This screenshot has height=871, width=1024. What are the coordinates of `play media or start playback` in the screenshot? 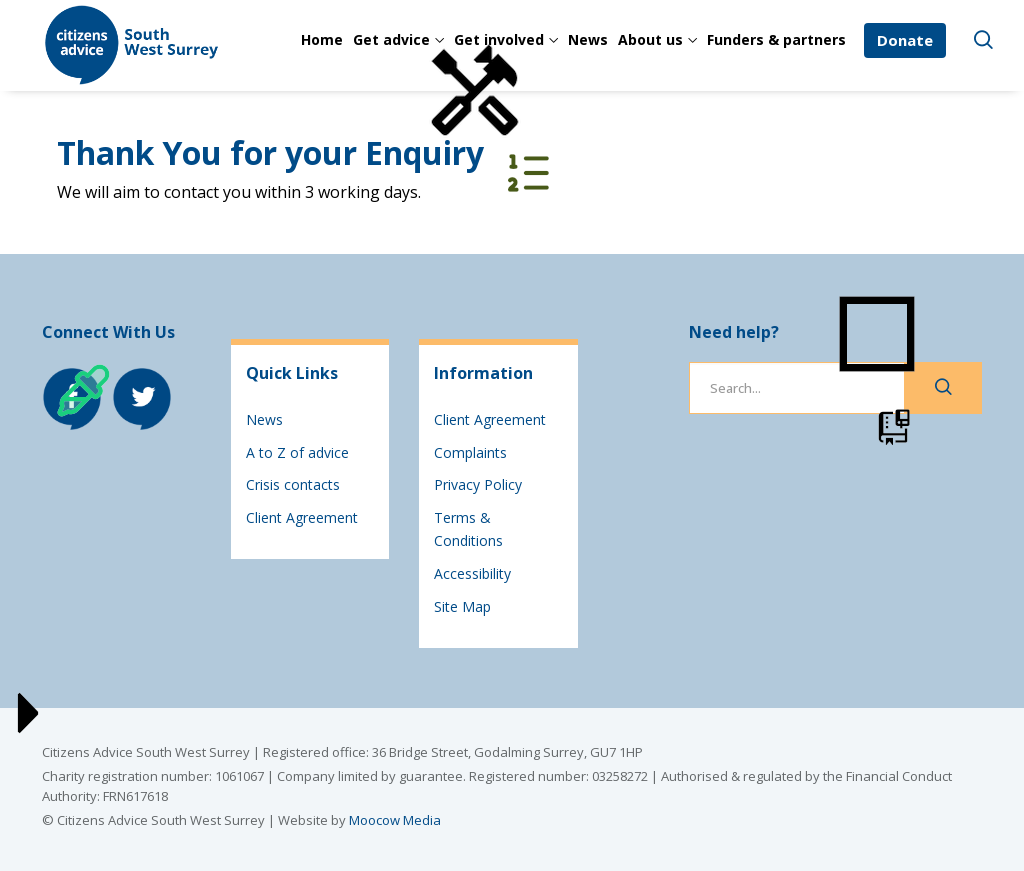 It's located at (28, 713).